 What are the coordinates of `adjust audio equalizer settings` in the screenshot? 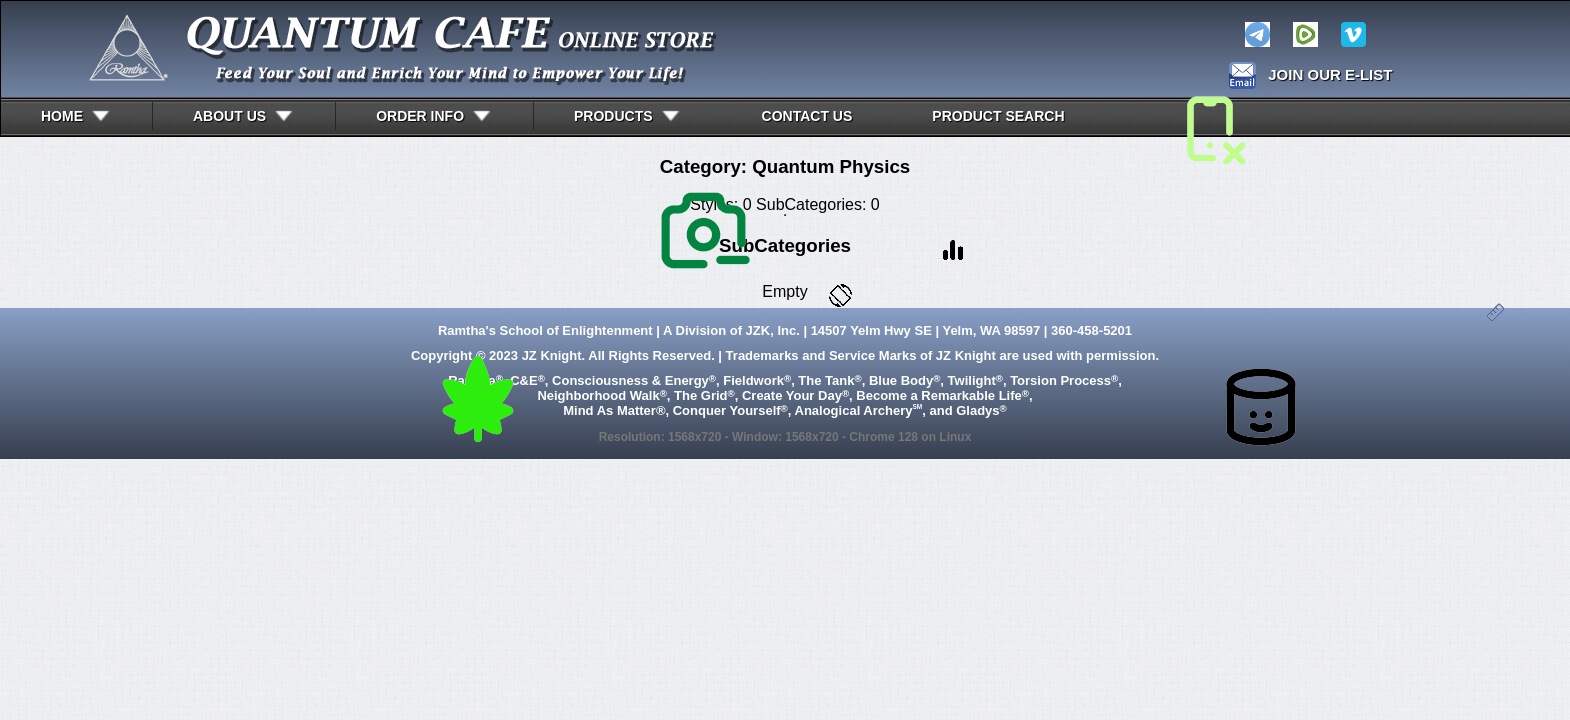 It's located at (953, 250).